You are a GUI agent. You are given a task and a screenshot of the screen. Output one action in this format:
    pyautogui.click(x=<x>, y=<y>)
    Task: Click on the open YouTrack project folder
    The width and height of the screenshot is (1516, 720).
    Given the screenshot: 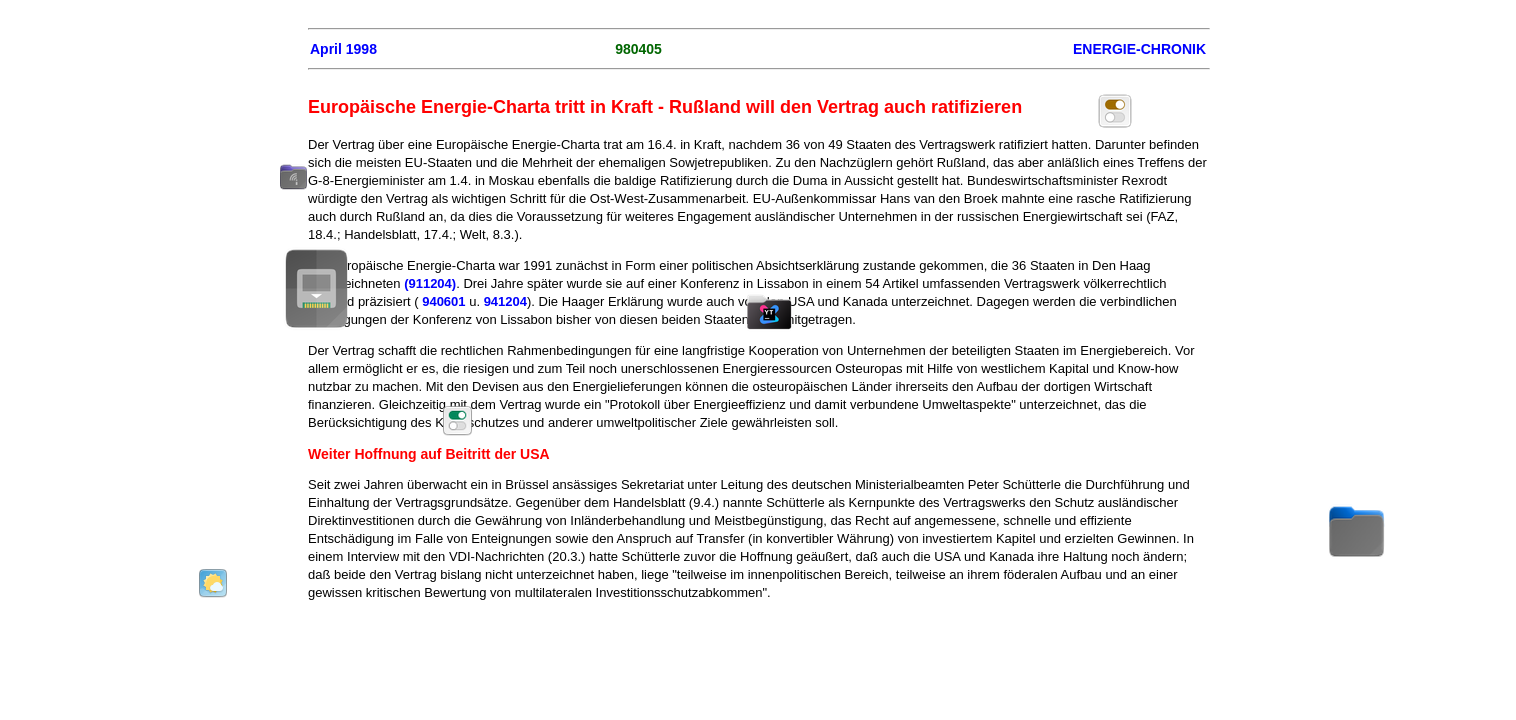 What is the action you would take?
    pyautogui.click(x=769, y=313)
    